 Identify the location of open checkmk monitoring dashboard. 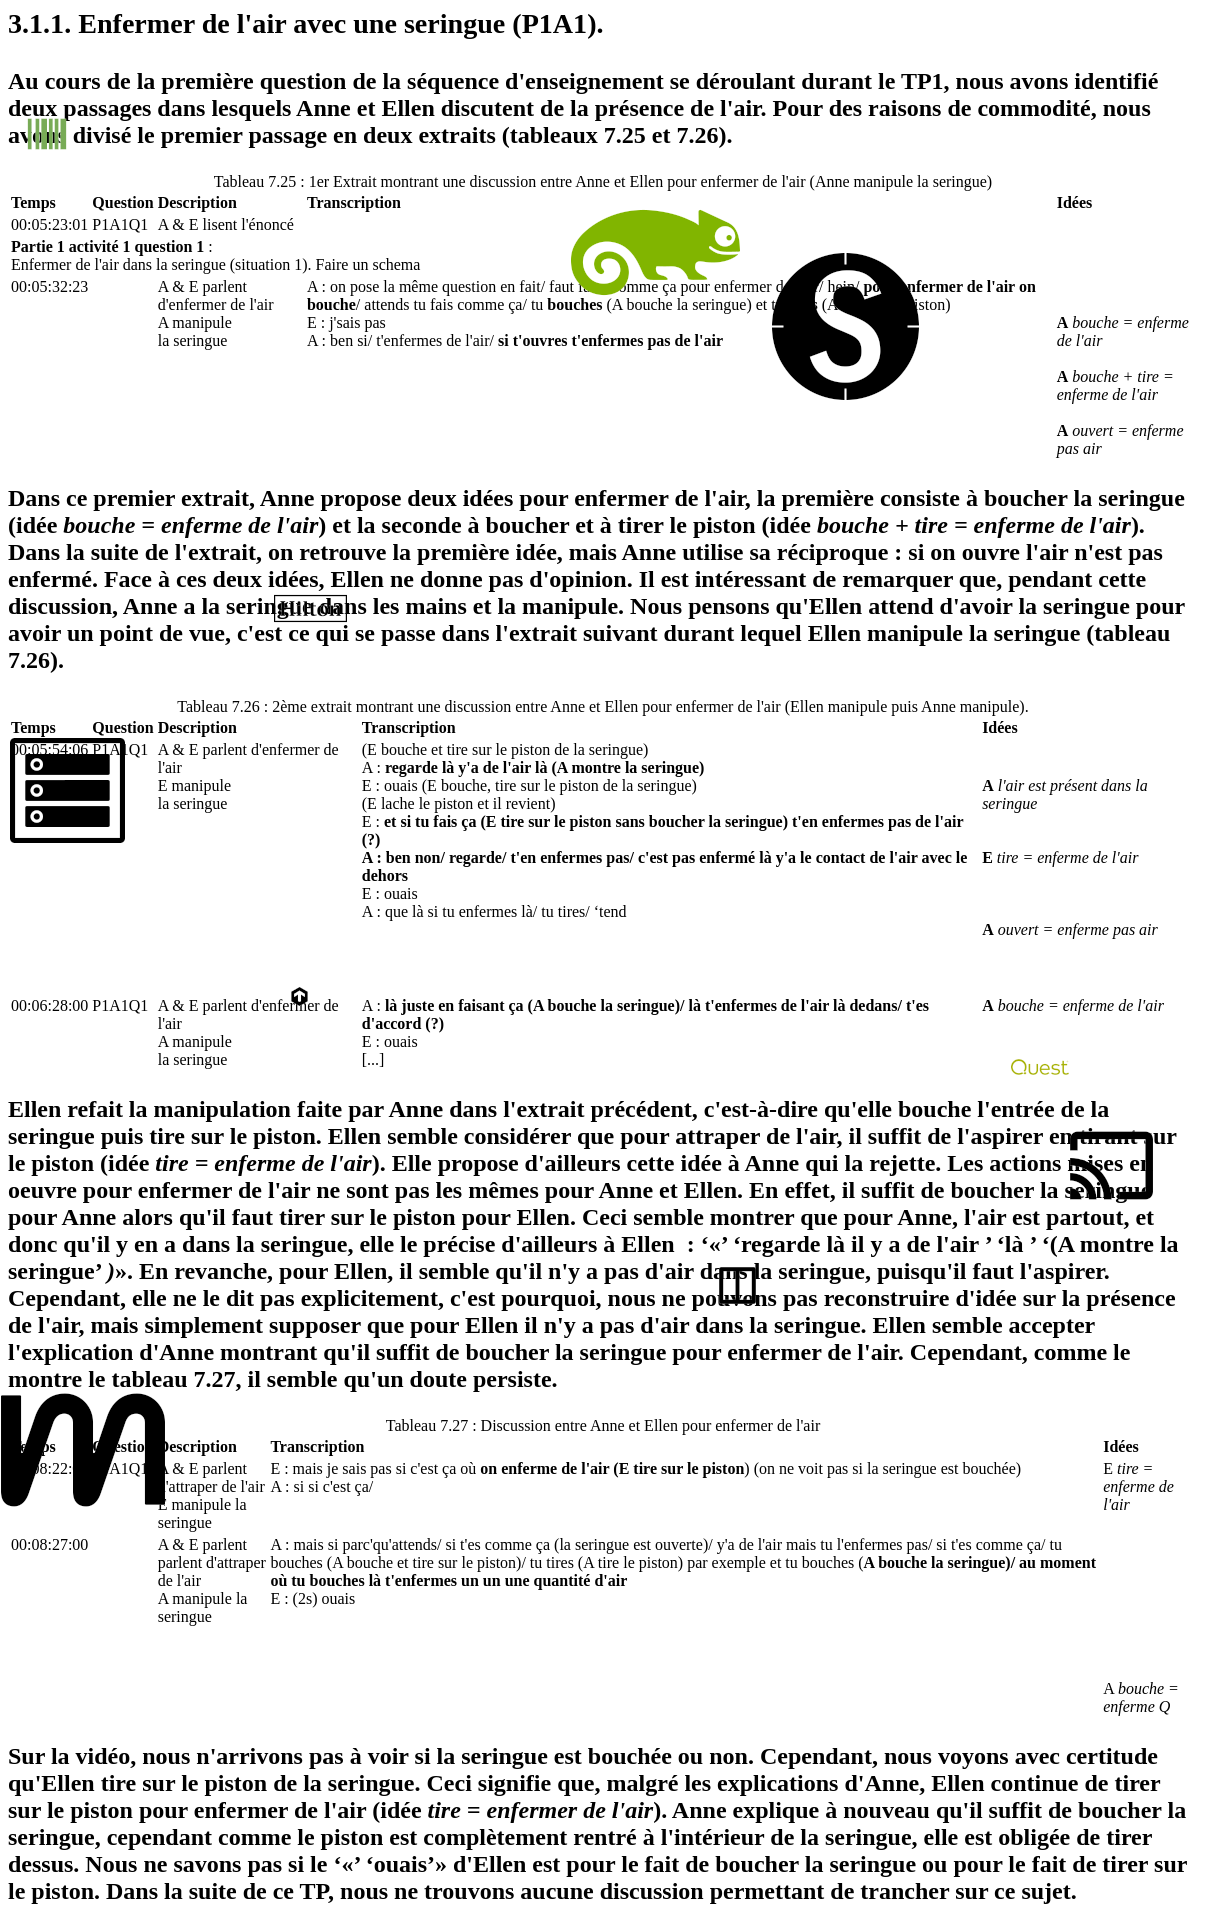
(299, 996).